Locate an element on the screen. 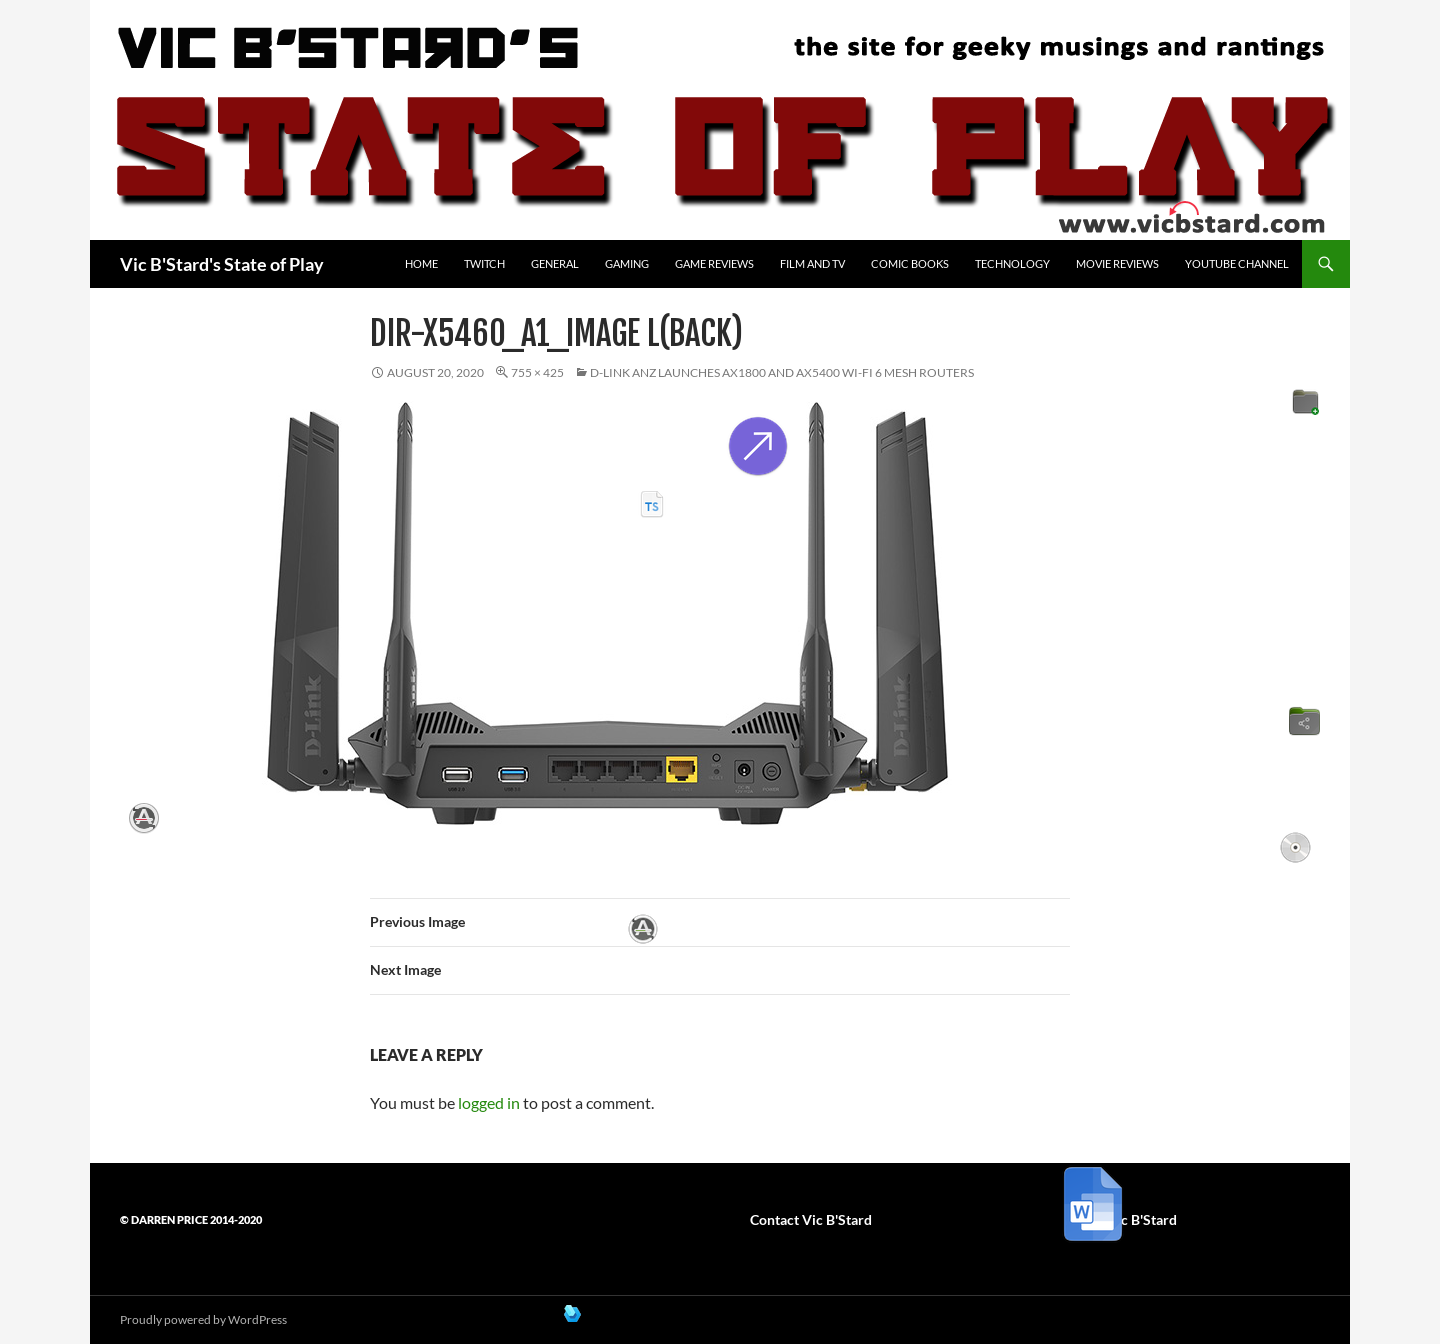  undo the last action is located at coordinates (1185, 208).